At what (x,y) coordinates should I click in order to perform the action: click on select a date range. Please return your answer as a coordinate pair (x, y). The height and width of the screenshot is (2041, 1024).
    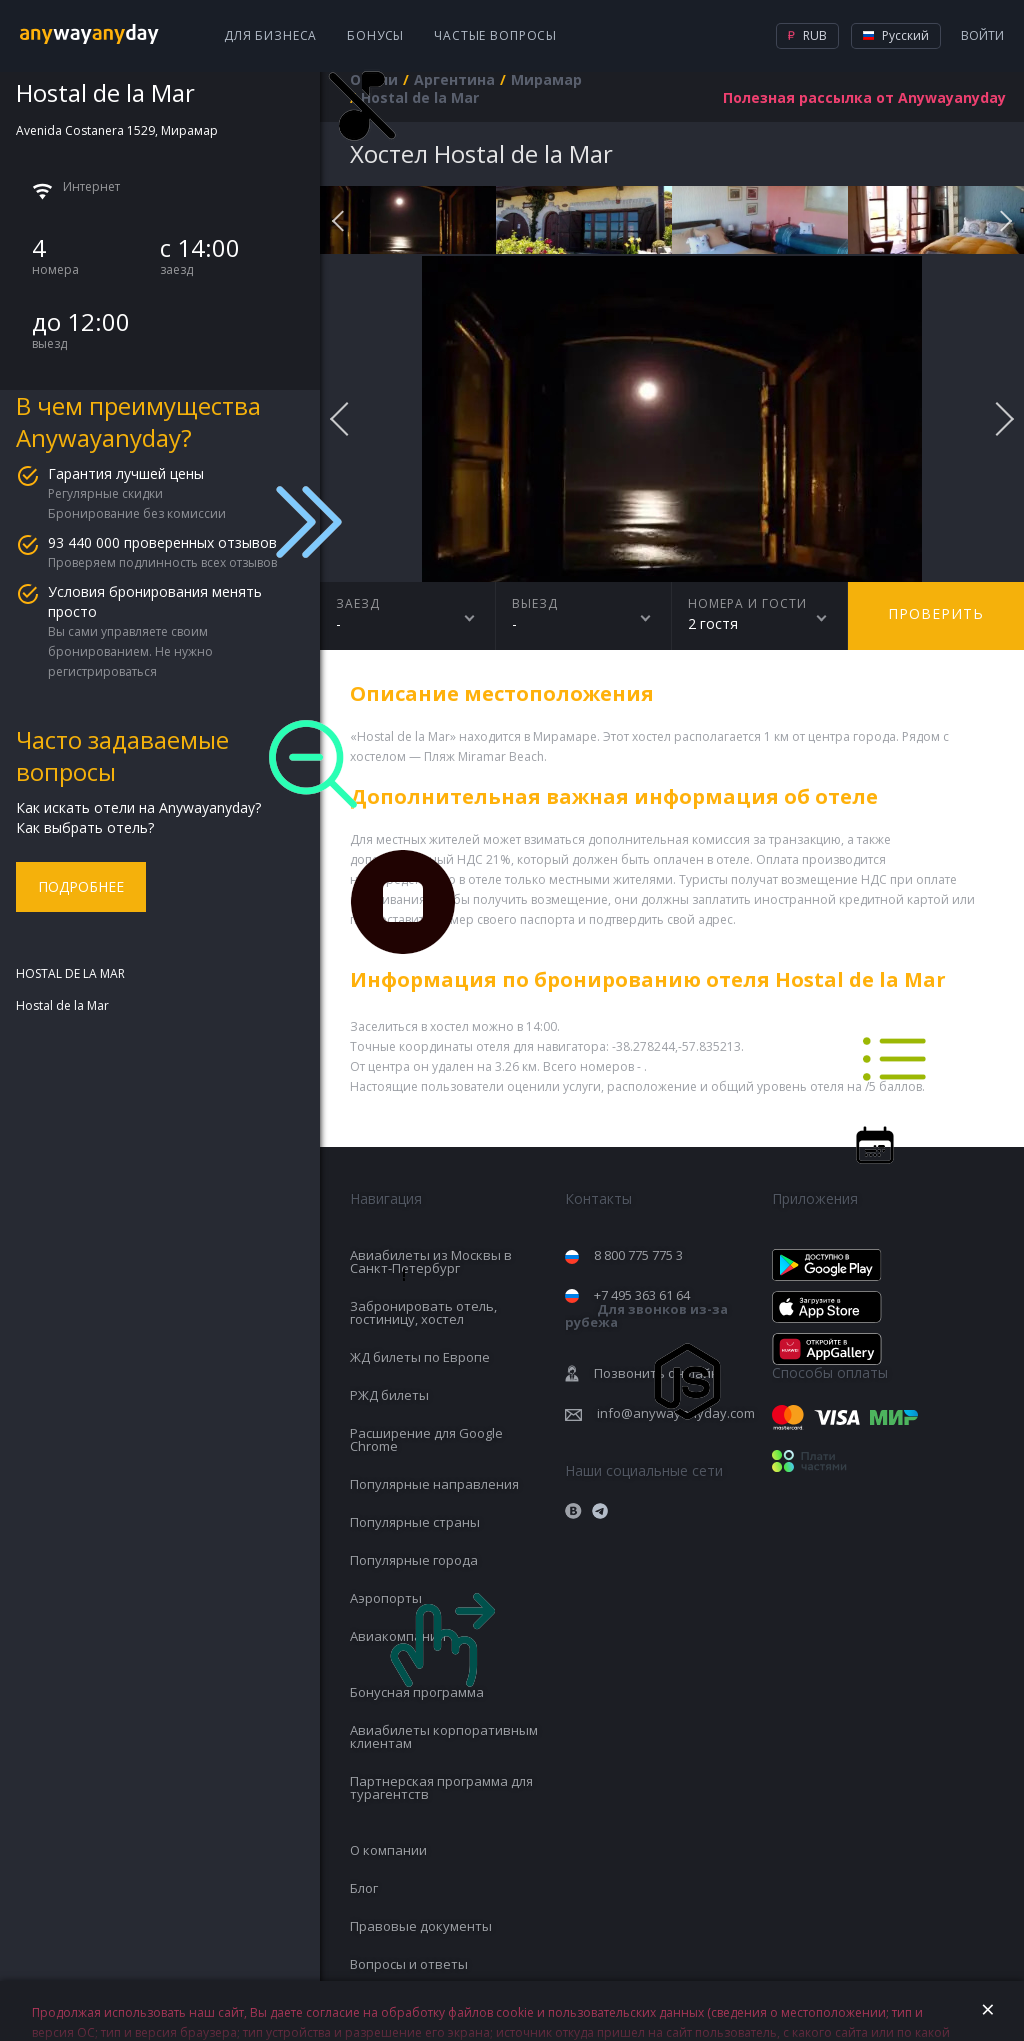
    Looking at the image, I should click on (875, 1145).